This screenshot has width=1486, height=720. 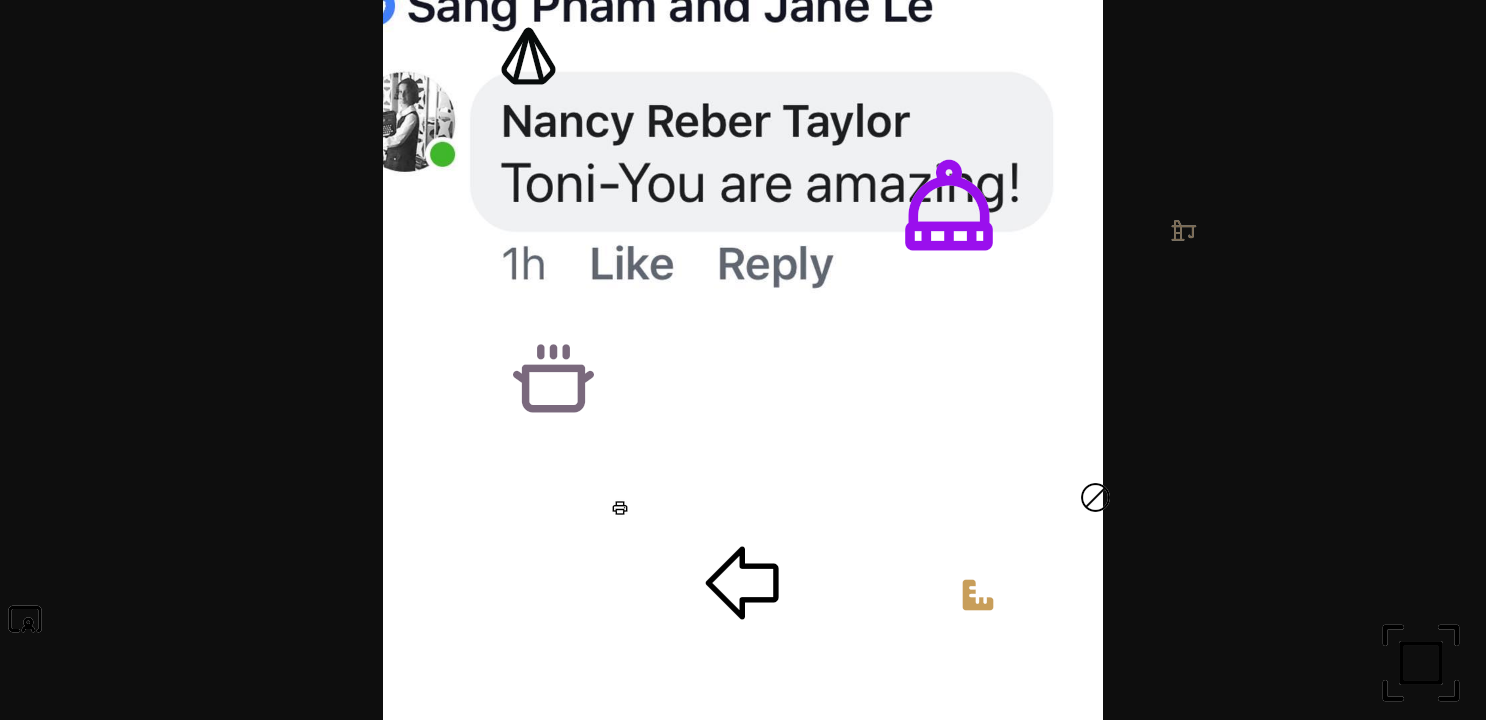 I want to click on scan a QR code or barcode, so click(x=1421, y=663).